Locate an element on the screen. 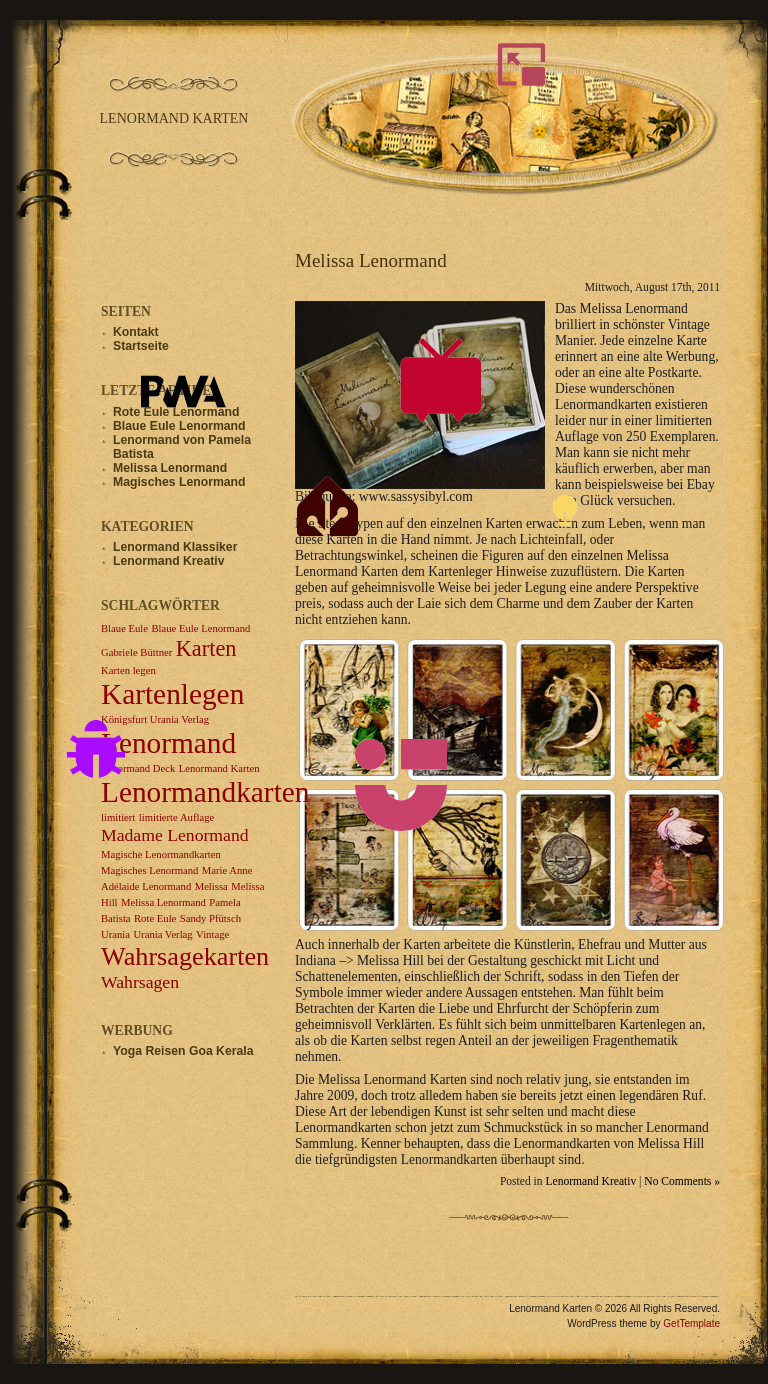  exit picture-in-picture mode is located at coordinates (521, 64).